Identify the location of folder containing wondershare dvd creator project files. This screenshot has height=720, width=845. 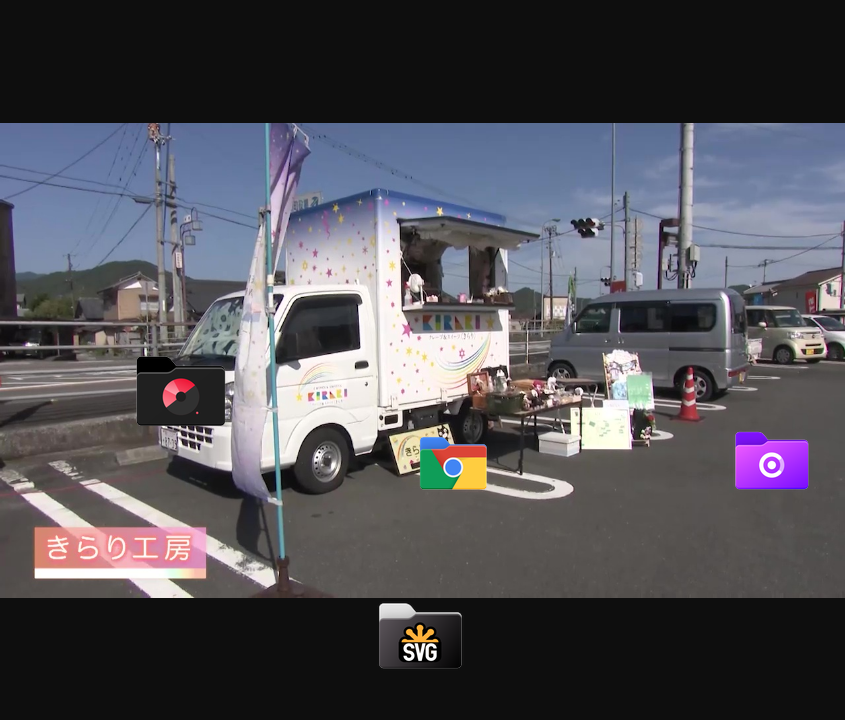
(180, 393).